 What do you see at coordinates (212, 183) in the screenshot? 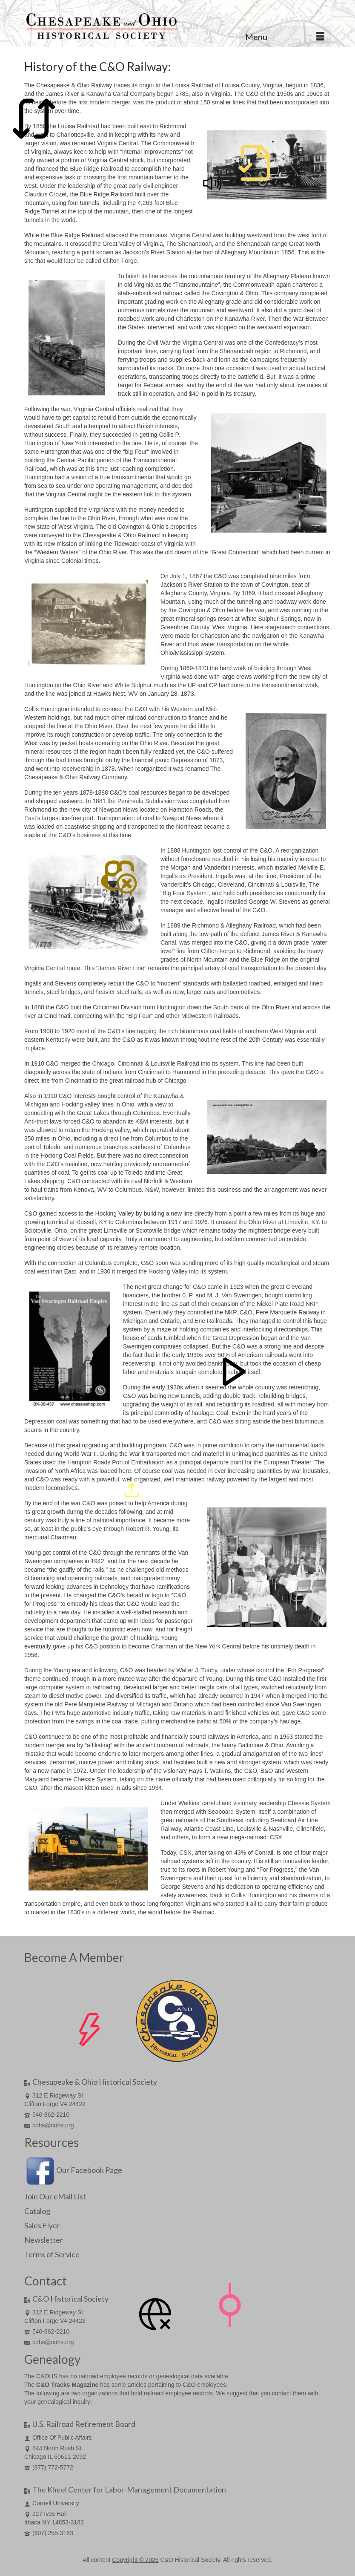
I see `adjust or increase audio volume` at bounding box center [212, 183].